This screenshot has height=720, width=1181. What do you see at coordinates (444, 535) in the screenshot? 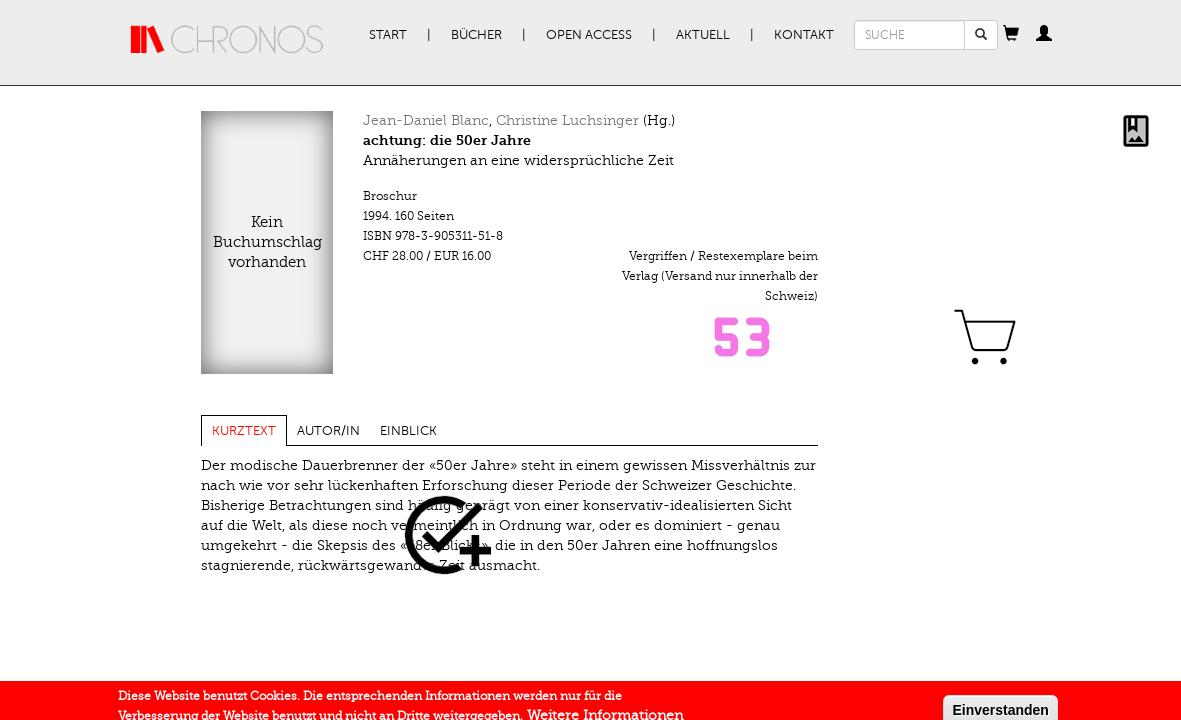
I see `add a new task to your list` at bounding box center [444, 535].